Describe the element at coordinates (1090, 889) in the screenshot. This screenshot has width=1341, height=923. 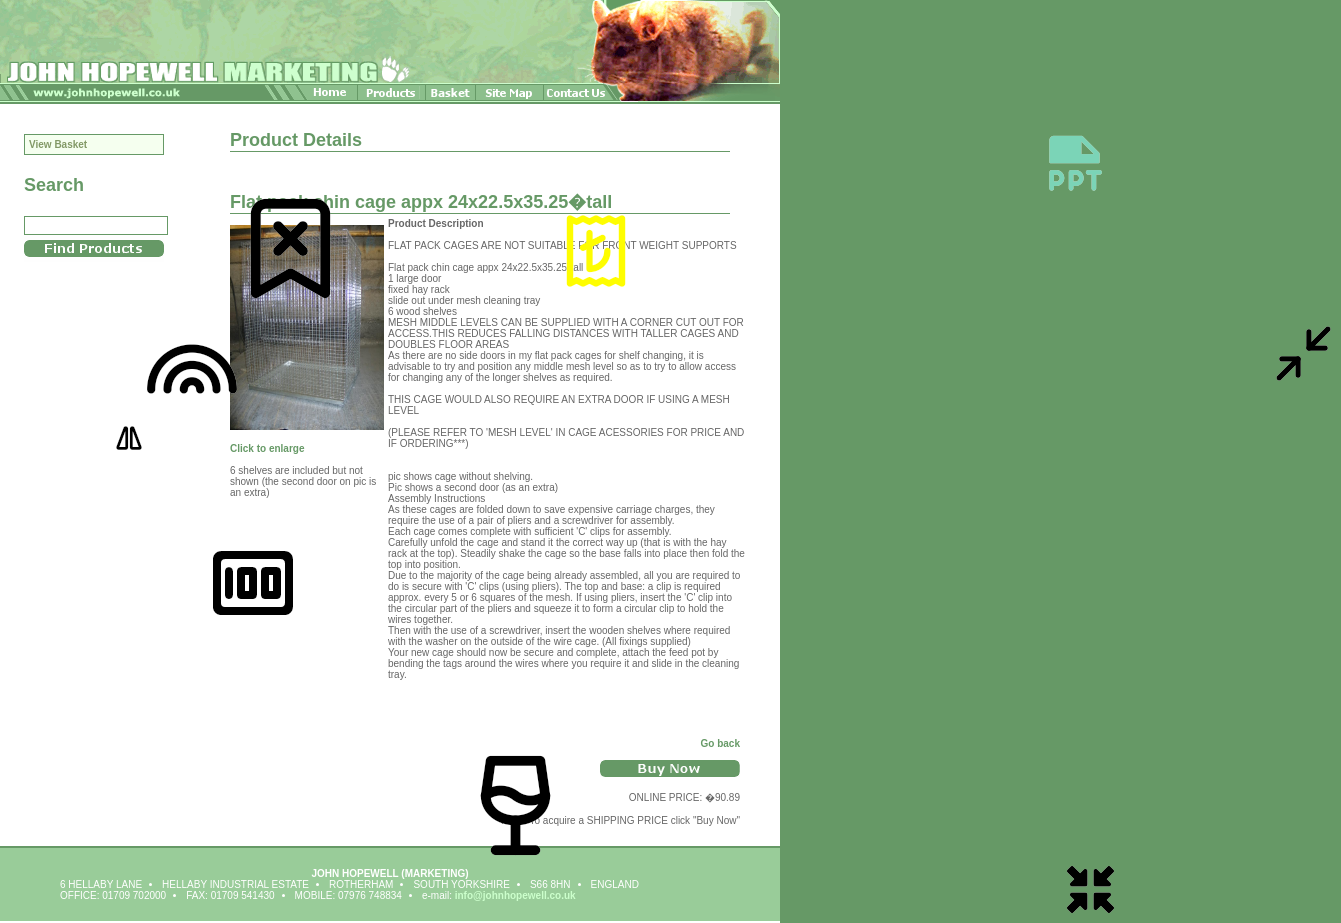
I see `exit fullscreen mode` at that location.